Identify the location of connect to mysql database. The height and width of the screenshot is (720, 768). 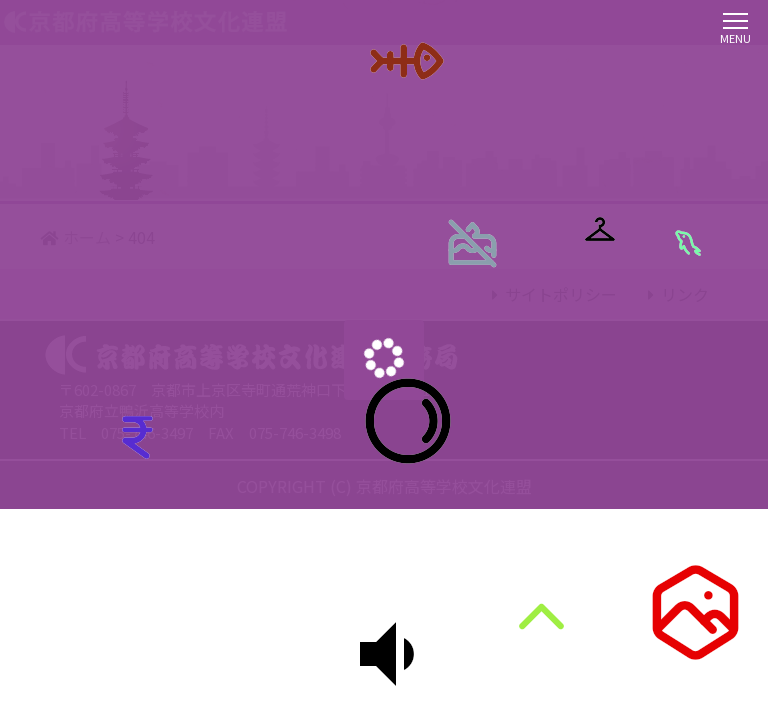
(687, 242).